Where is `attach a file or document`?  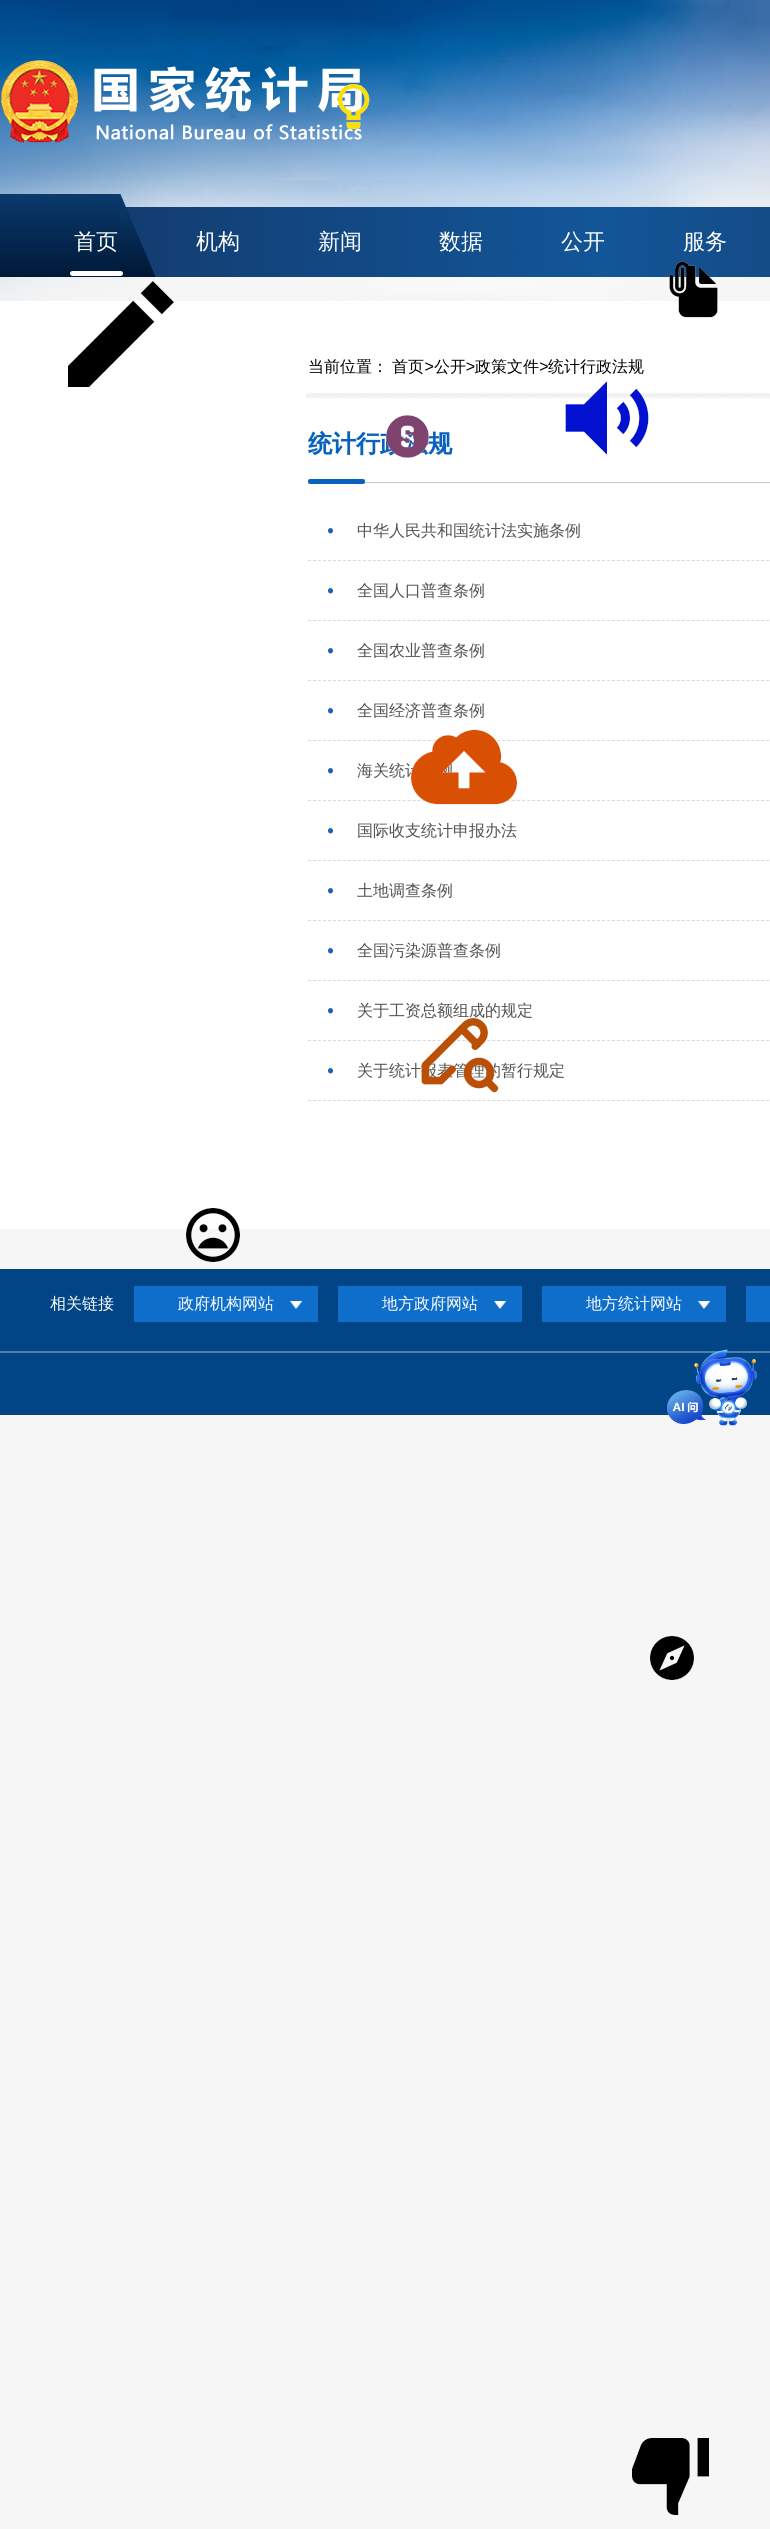 attach a file or document is located at coordinates (693, 289).